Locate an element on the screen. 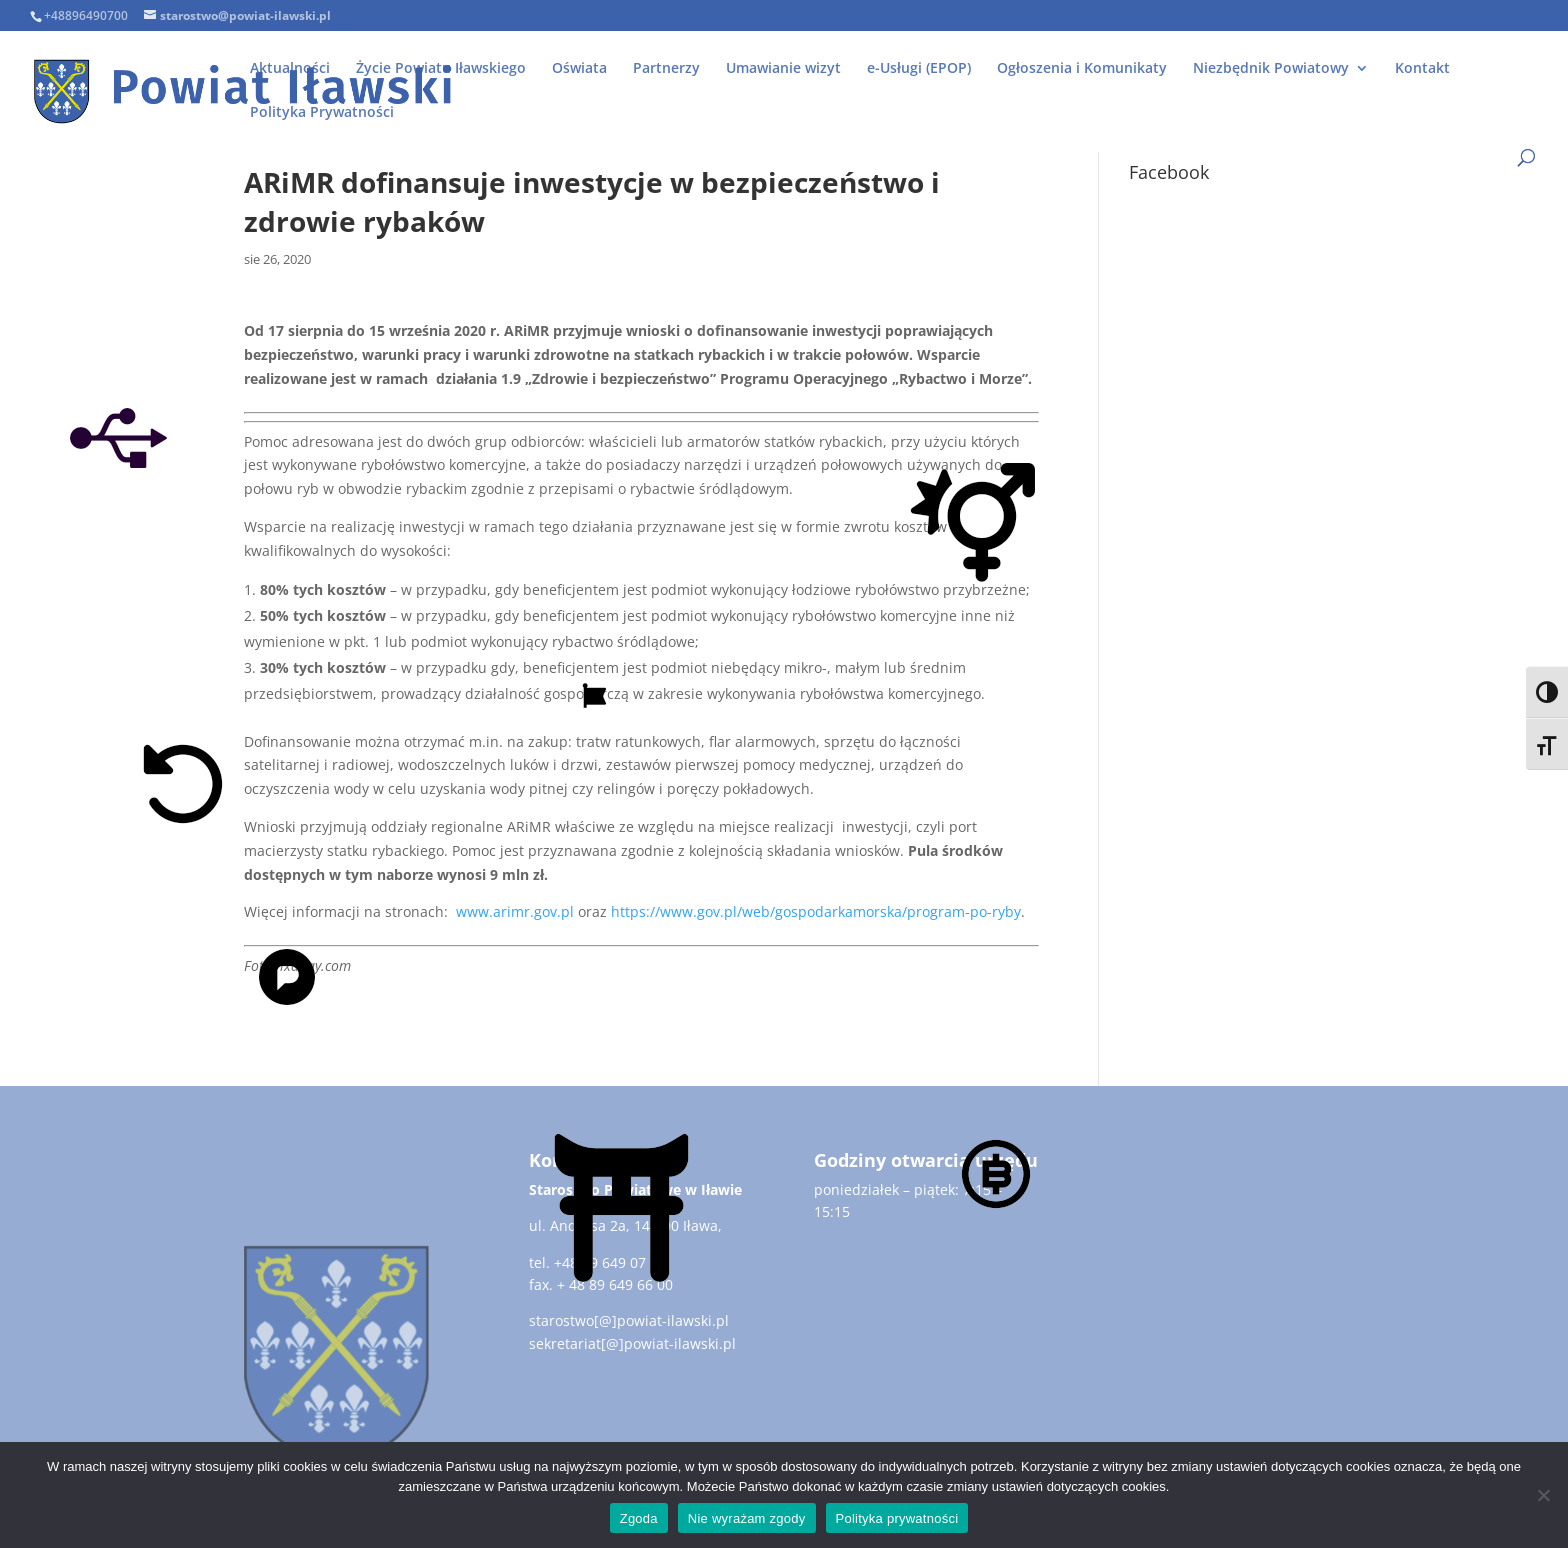  access bitcoin wallet or cryptocurrency features is located at coordinates (996, 1174).